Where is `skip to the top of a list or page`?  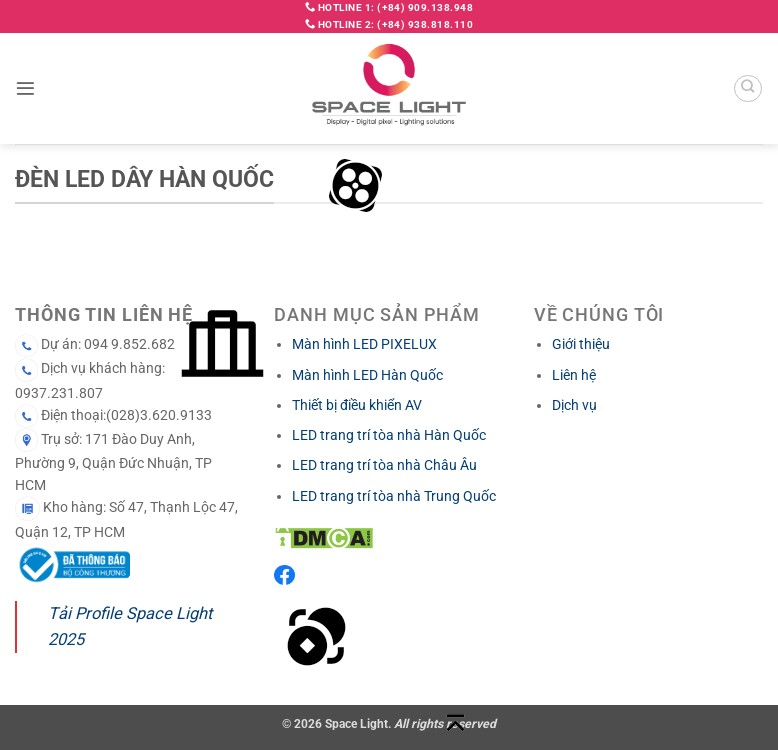
skip to the top of a list or page is located at coordinates (455, 721).